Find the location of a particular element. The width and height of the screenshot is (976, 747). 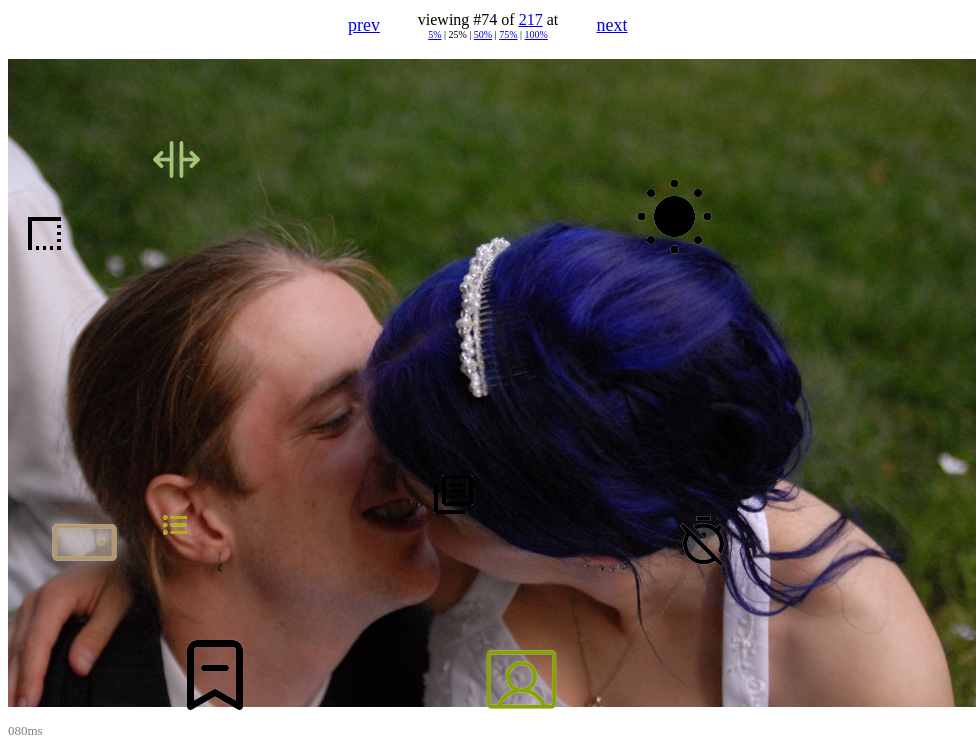

adjust screen brightness to low is located at coordinates (674, 216).